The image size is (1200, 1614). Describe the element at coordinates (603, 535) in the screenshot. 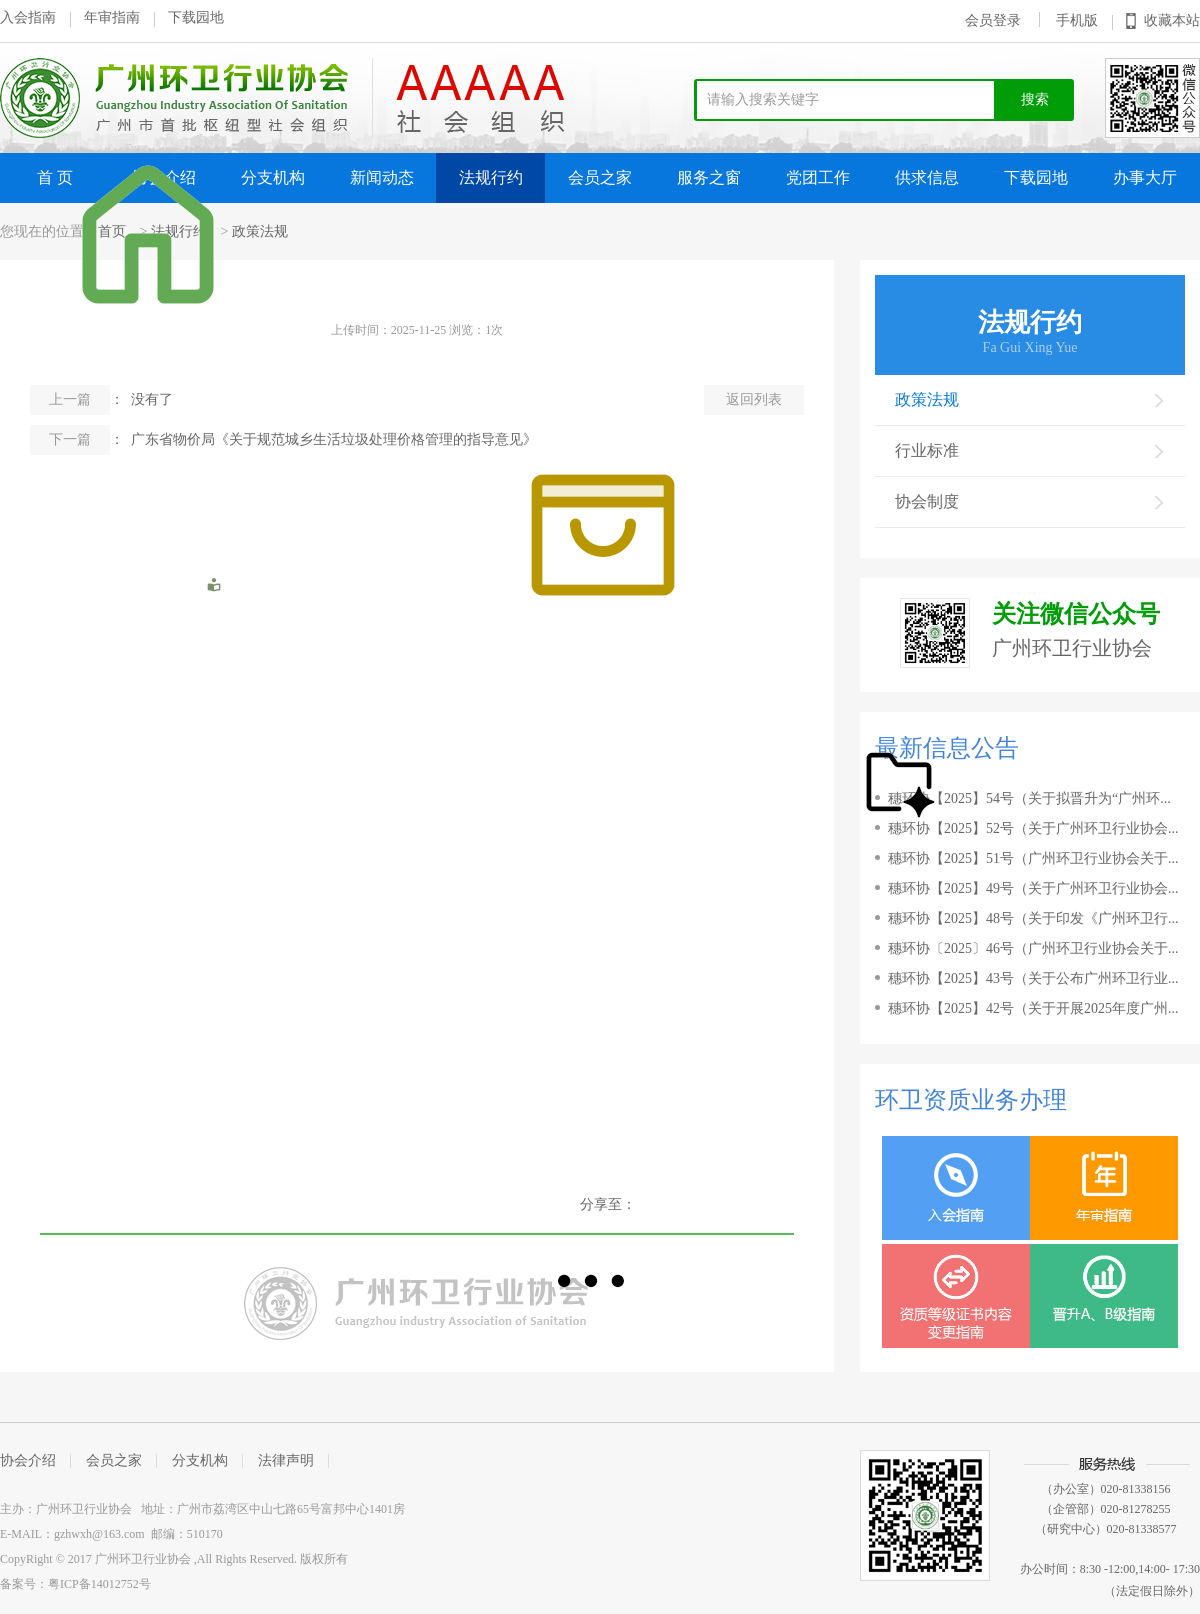

I see `view your shopping bag` at that location.